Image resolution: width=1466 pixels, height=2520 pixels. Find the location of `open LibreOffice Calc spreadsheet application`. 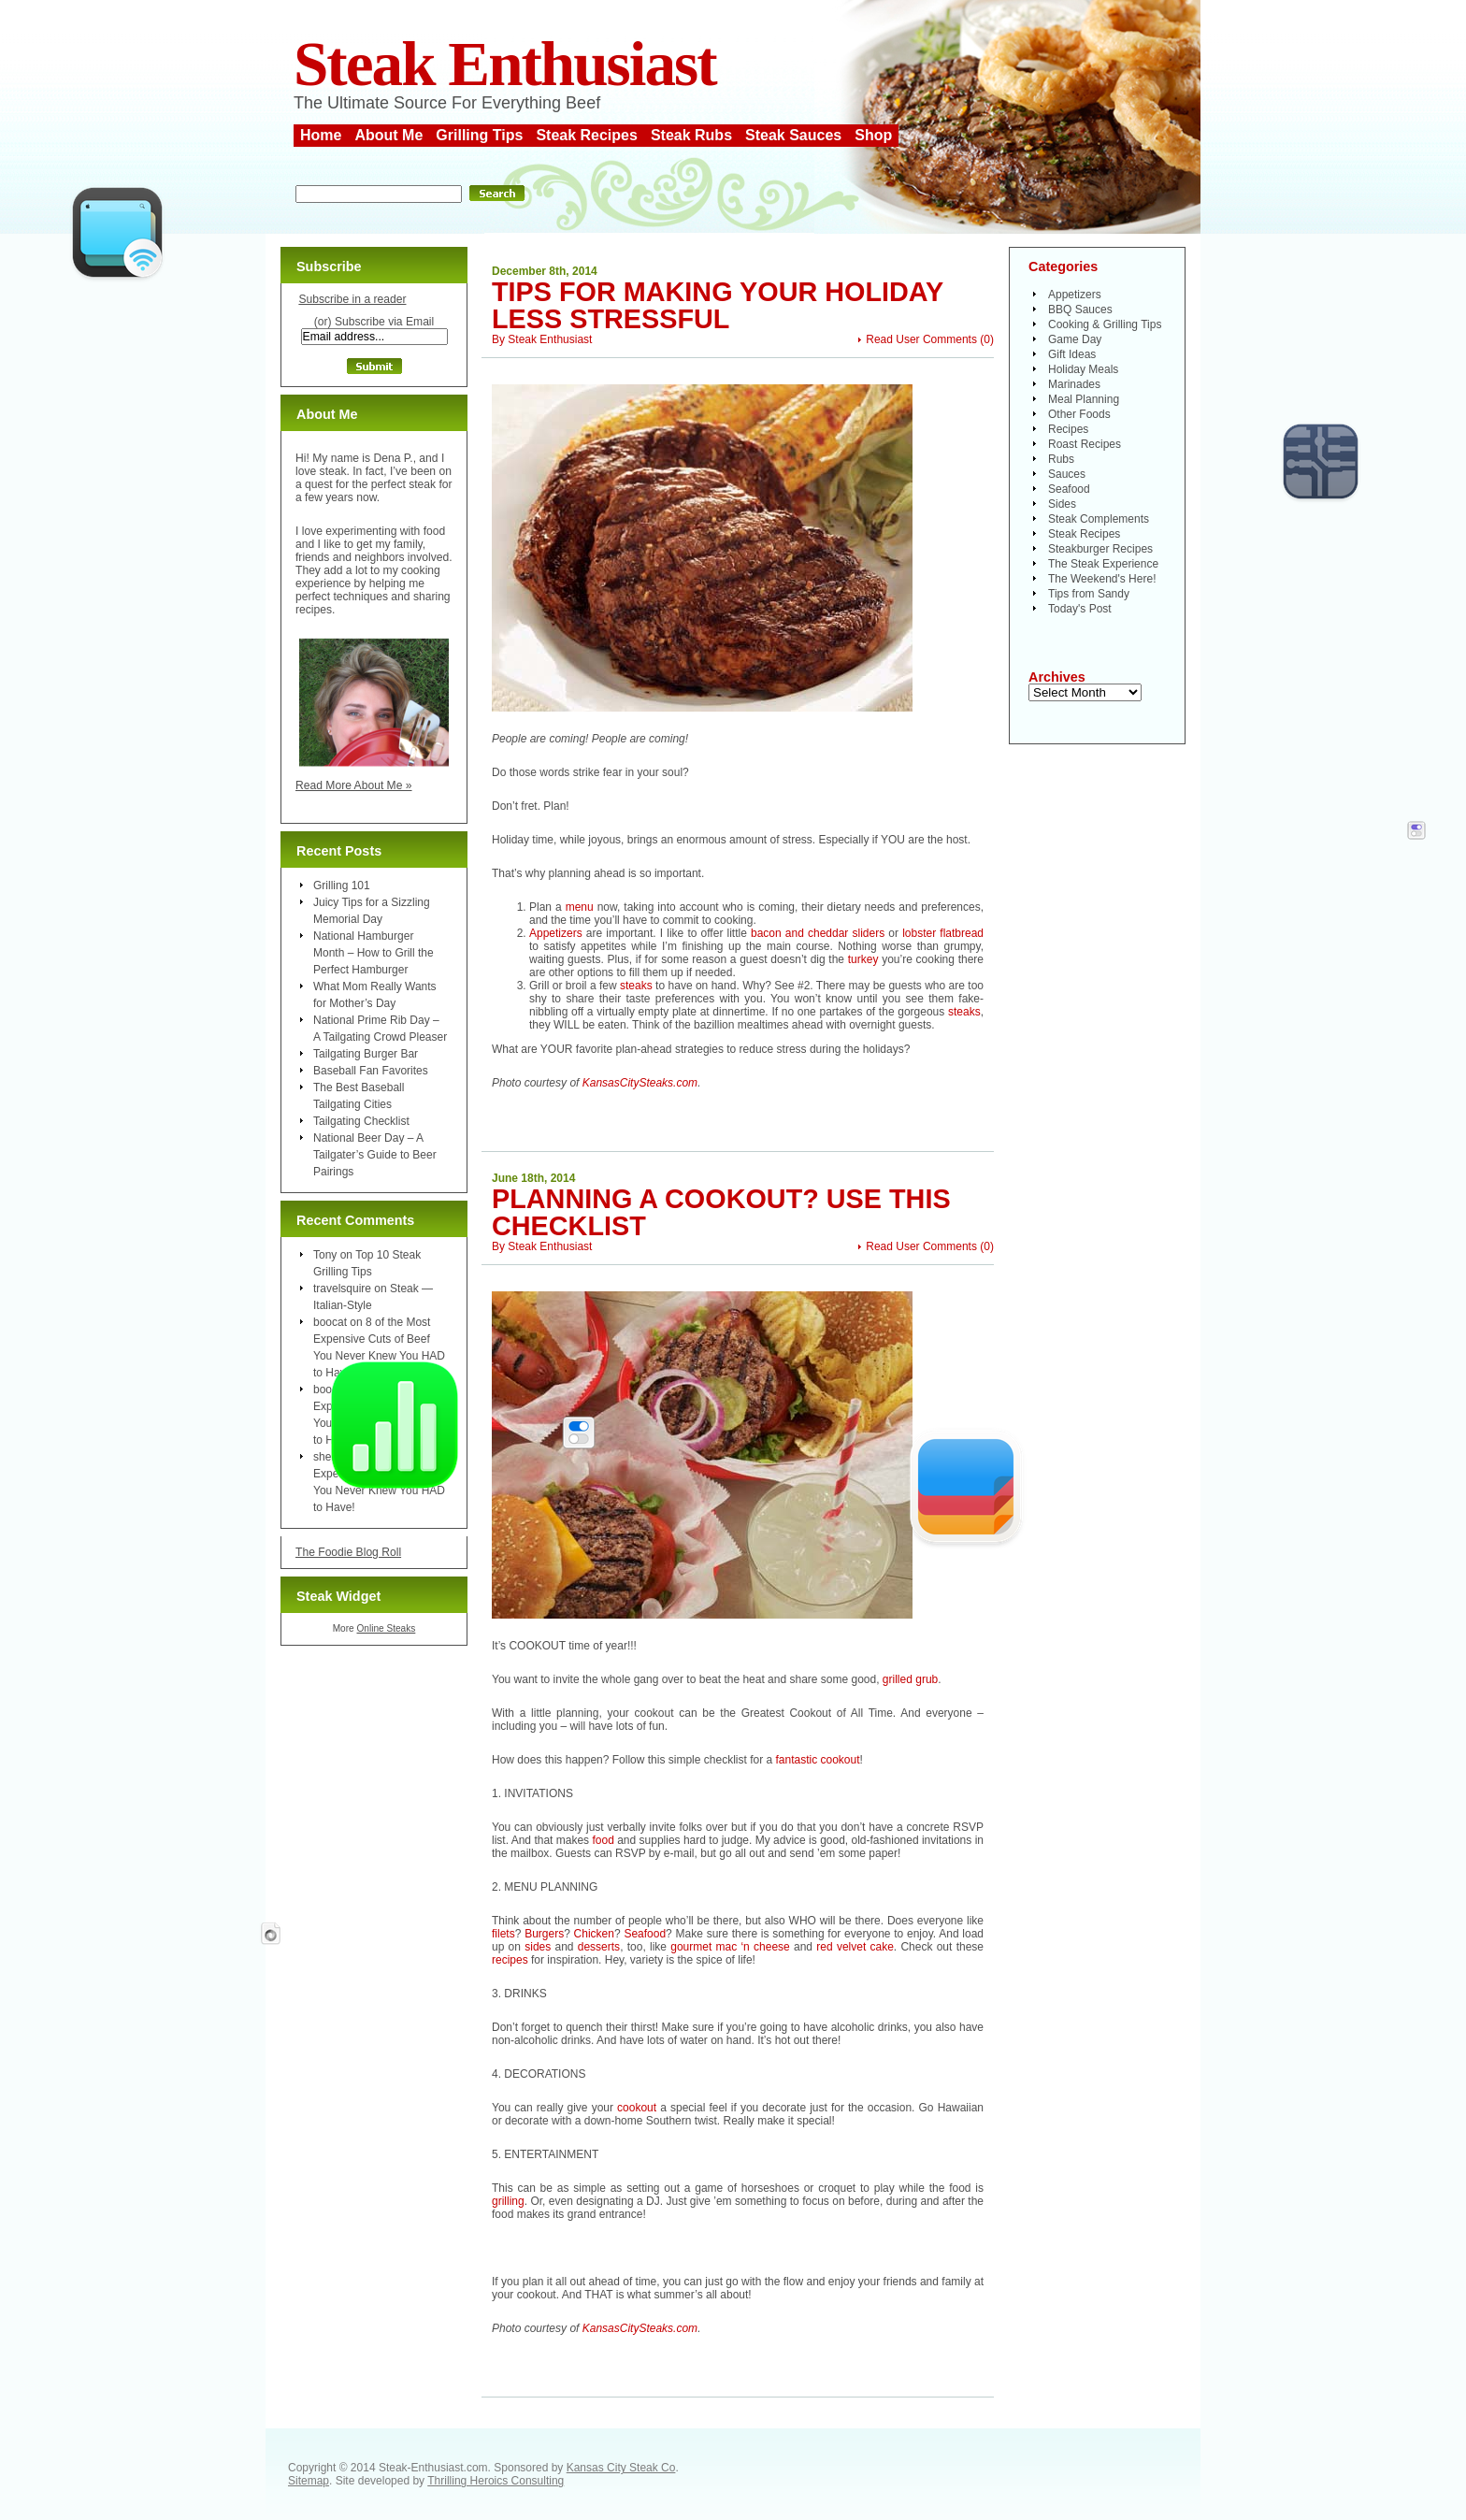

open LibreOffice Calc spreadsheet application is located at coordinates (395, 1425).